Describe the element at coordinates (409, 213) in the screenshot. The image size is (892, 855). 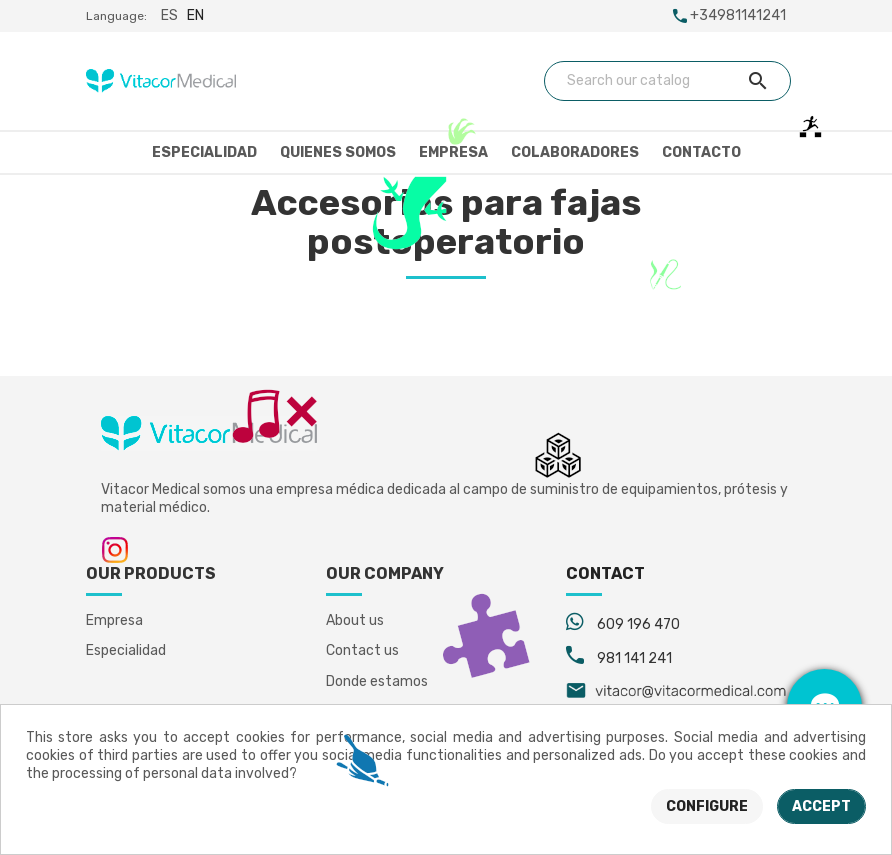
I see `reptile or lizard category in a creature encyclopedia app` at that location.